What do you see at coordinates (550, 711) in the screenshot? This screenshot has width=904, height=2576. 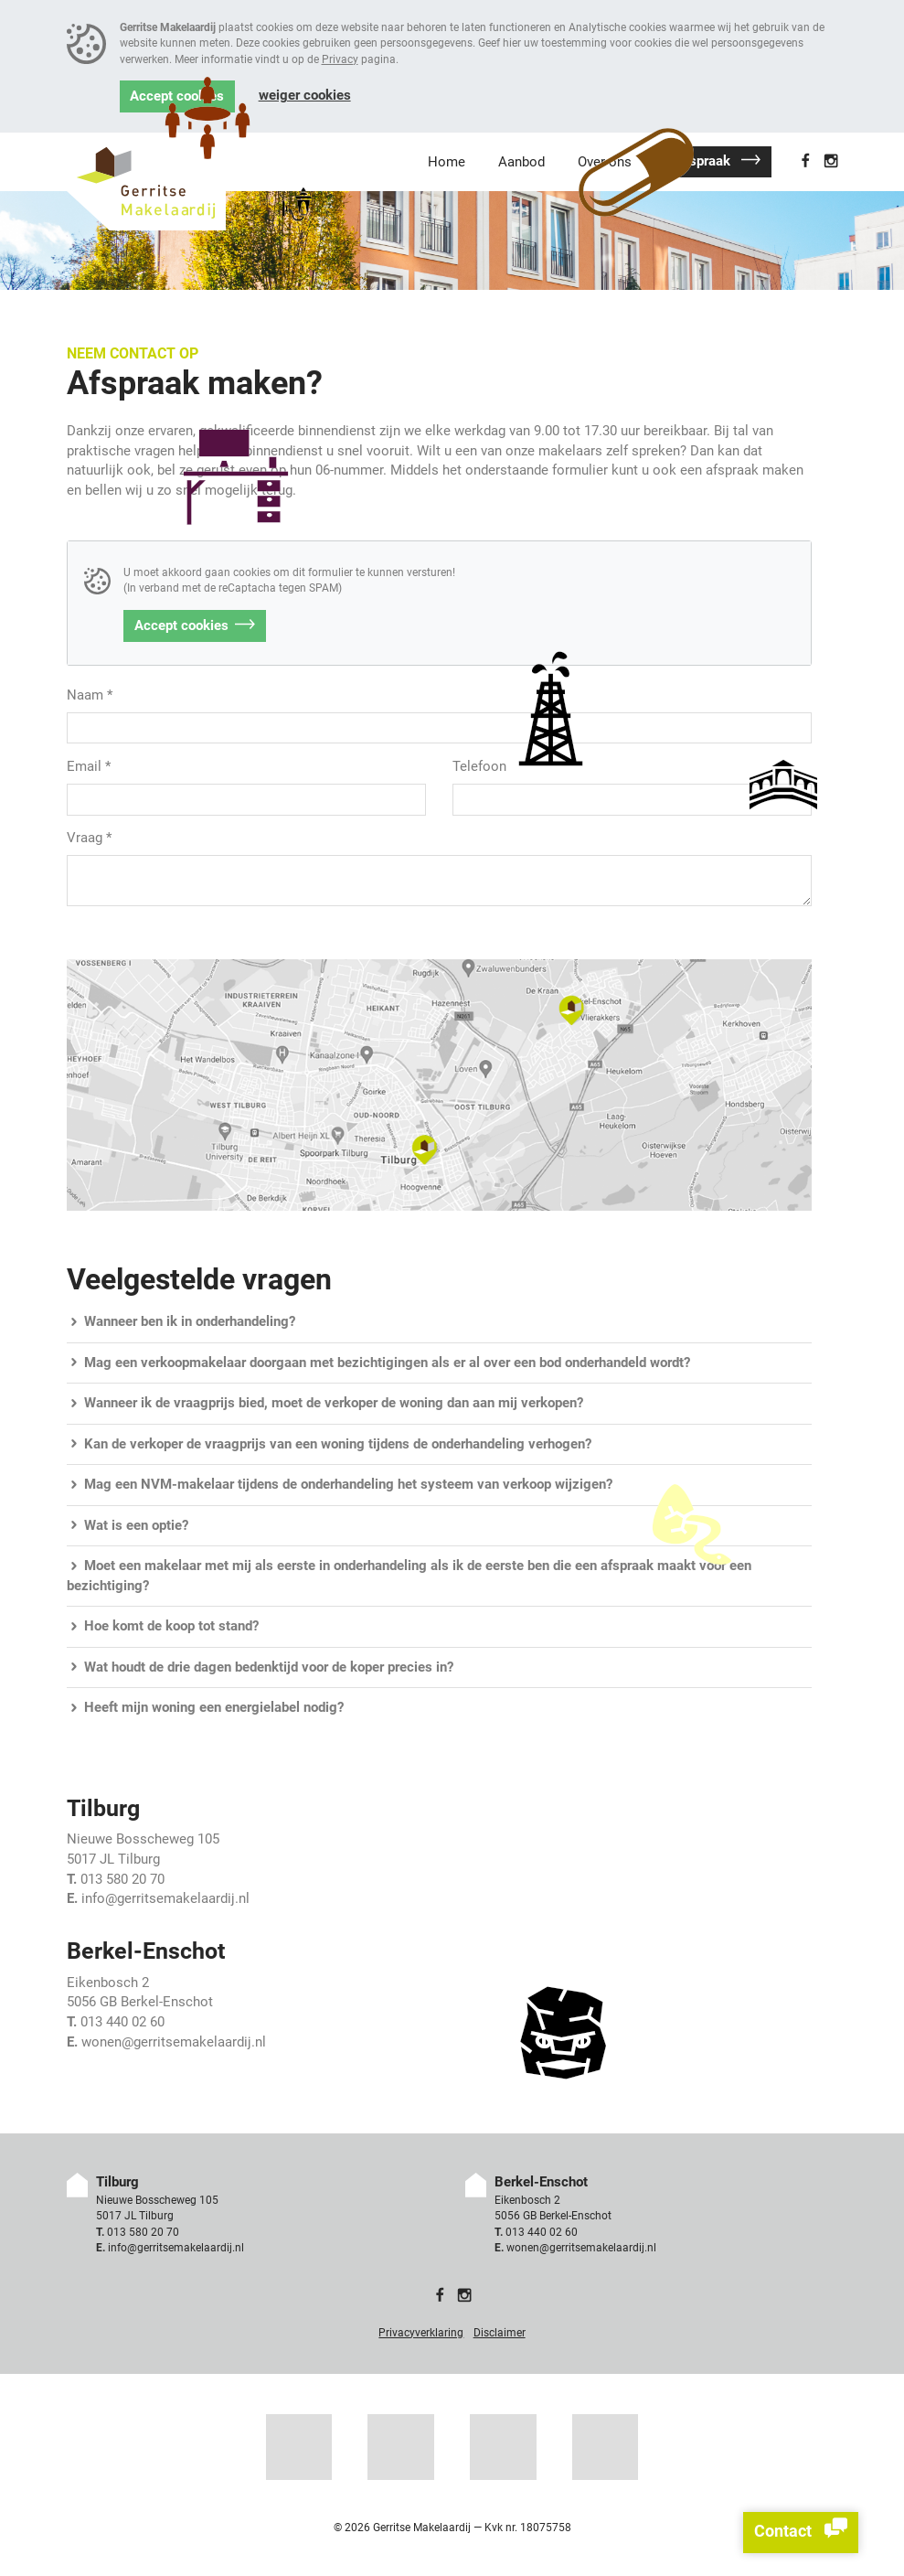 I see `access oil drilling or extraction features` at bounding box center [550, 711].